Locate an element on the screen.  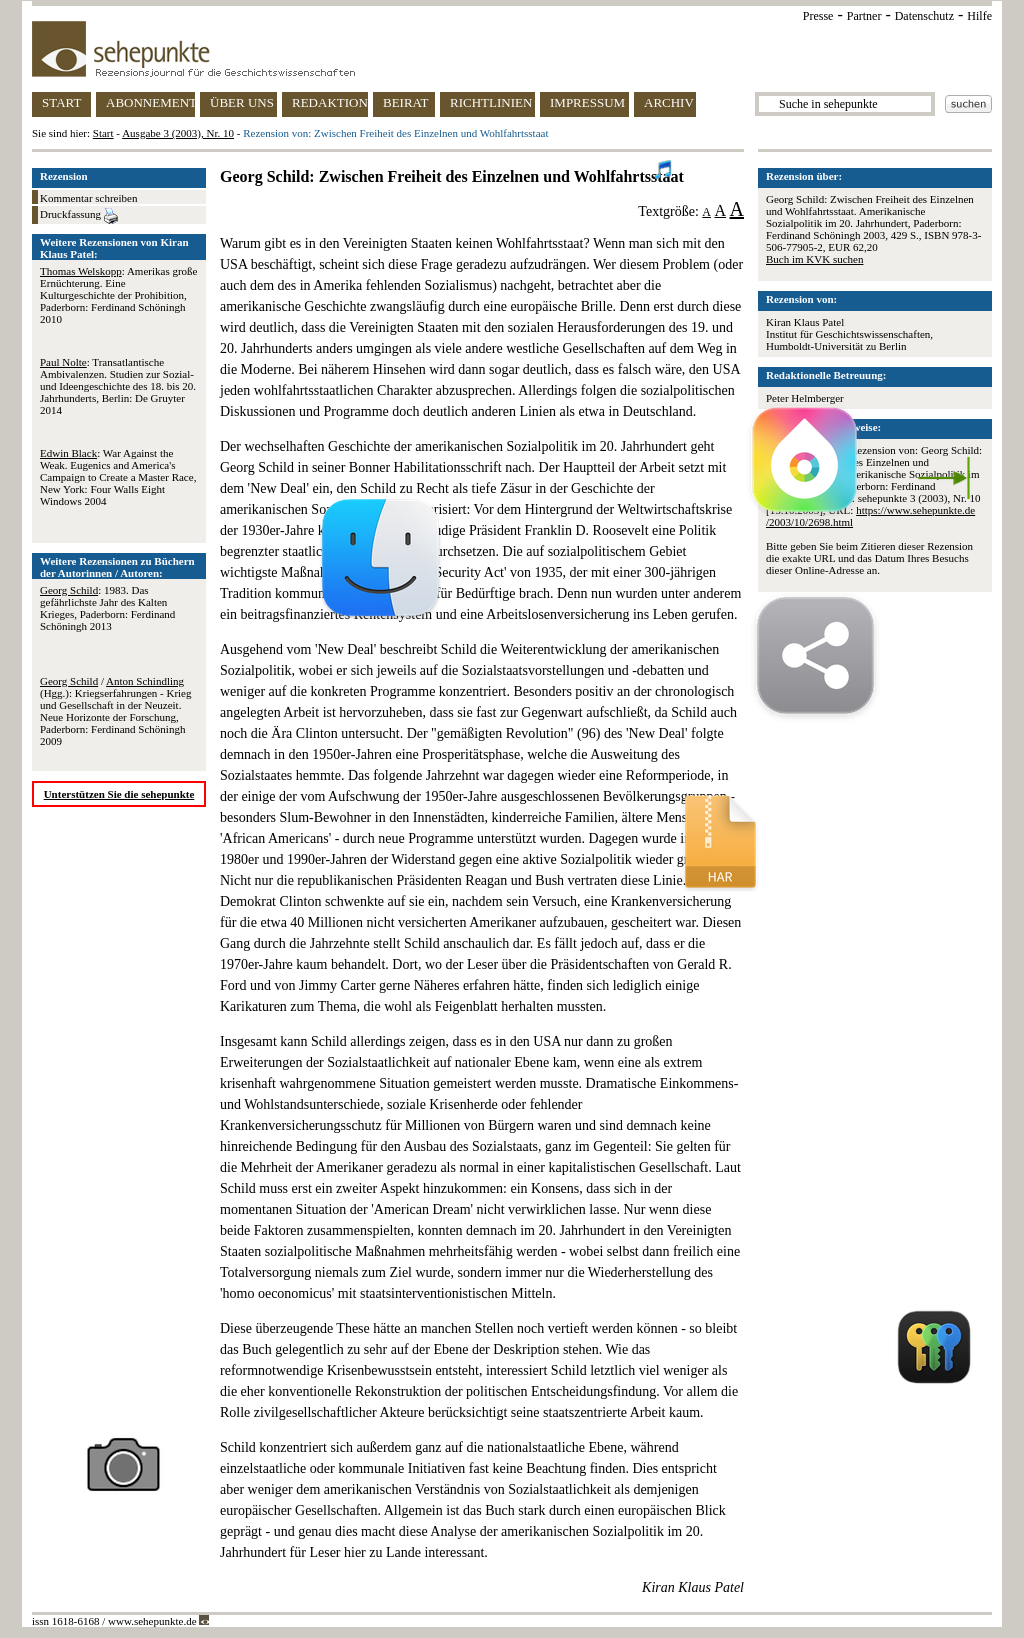
xar archive file type indicator is located at coordinates (720, 843).